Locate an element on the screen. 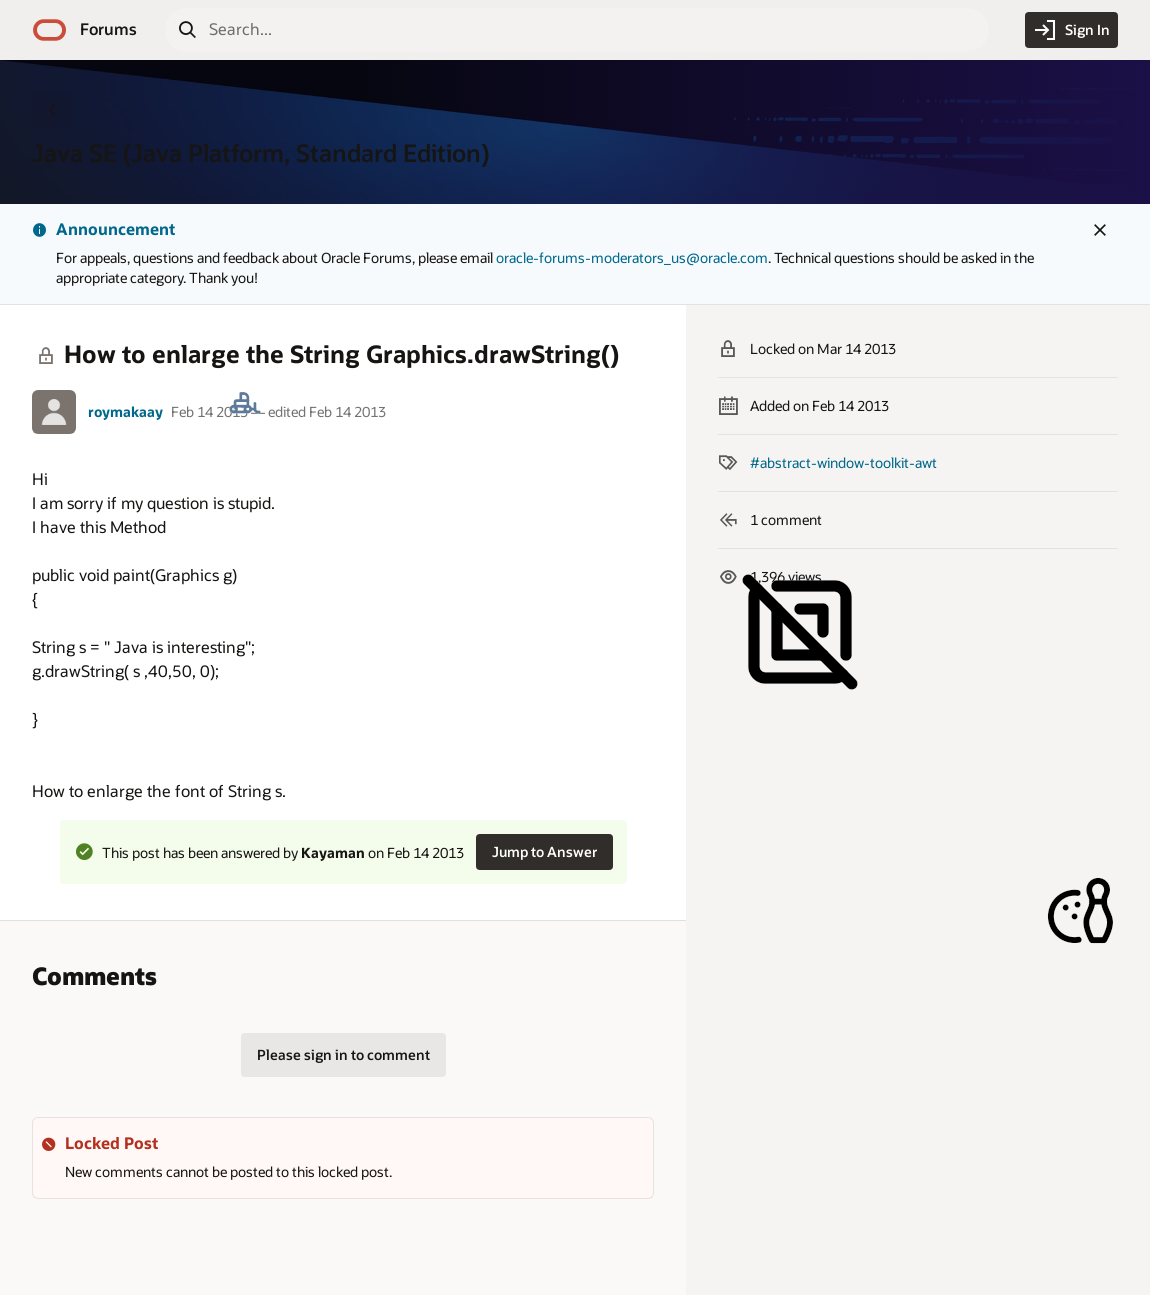  disable box model view is located at coordinates (800, 632).